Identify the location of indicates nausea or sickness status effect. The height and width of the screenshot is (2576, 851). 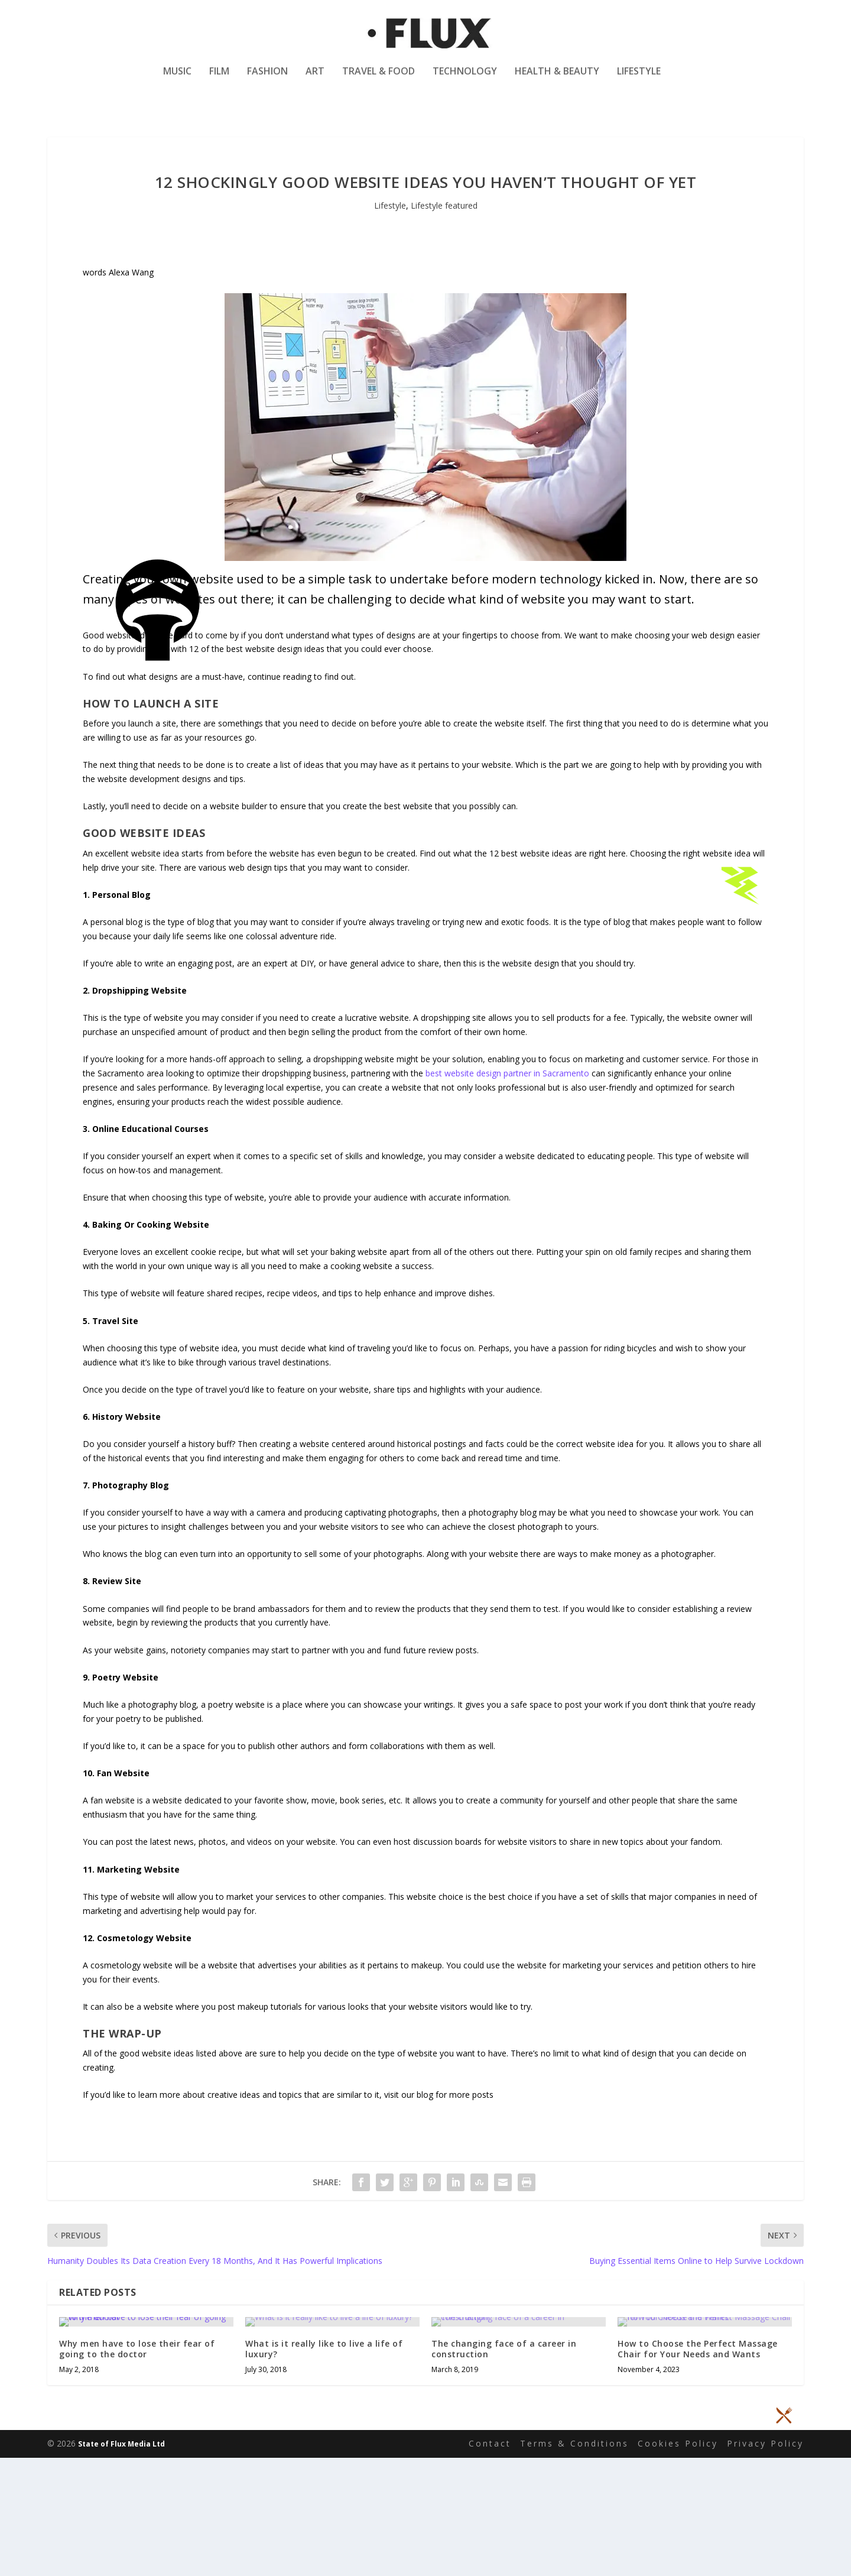
(157, 609).